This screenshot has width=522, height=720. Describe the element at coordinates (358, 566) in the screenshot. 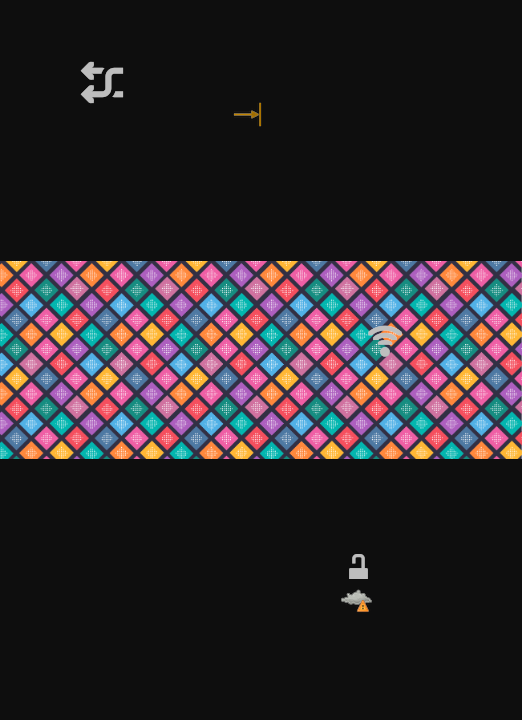

I see `indicates unlocked or editable state` at that location.